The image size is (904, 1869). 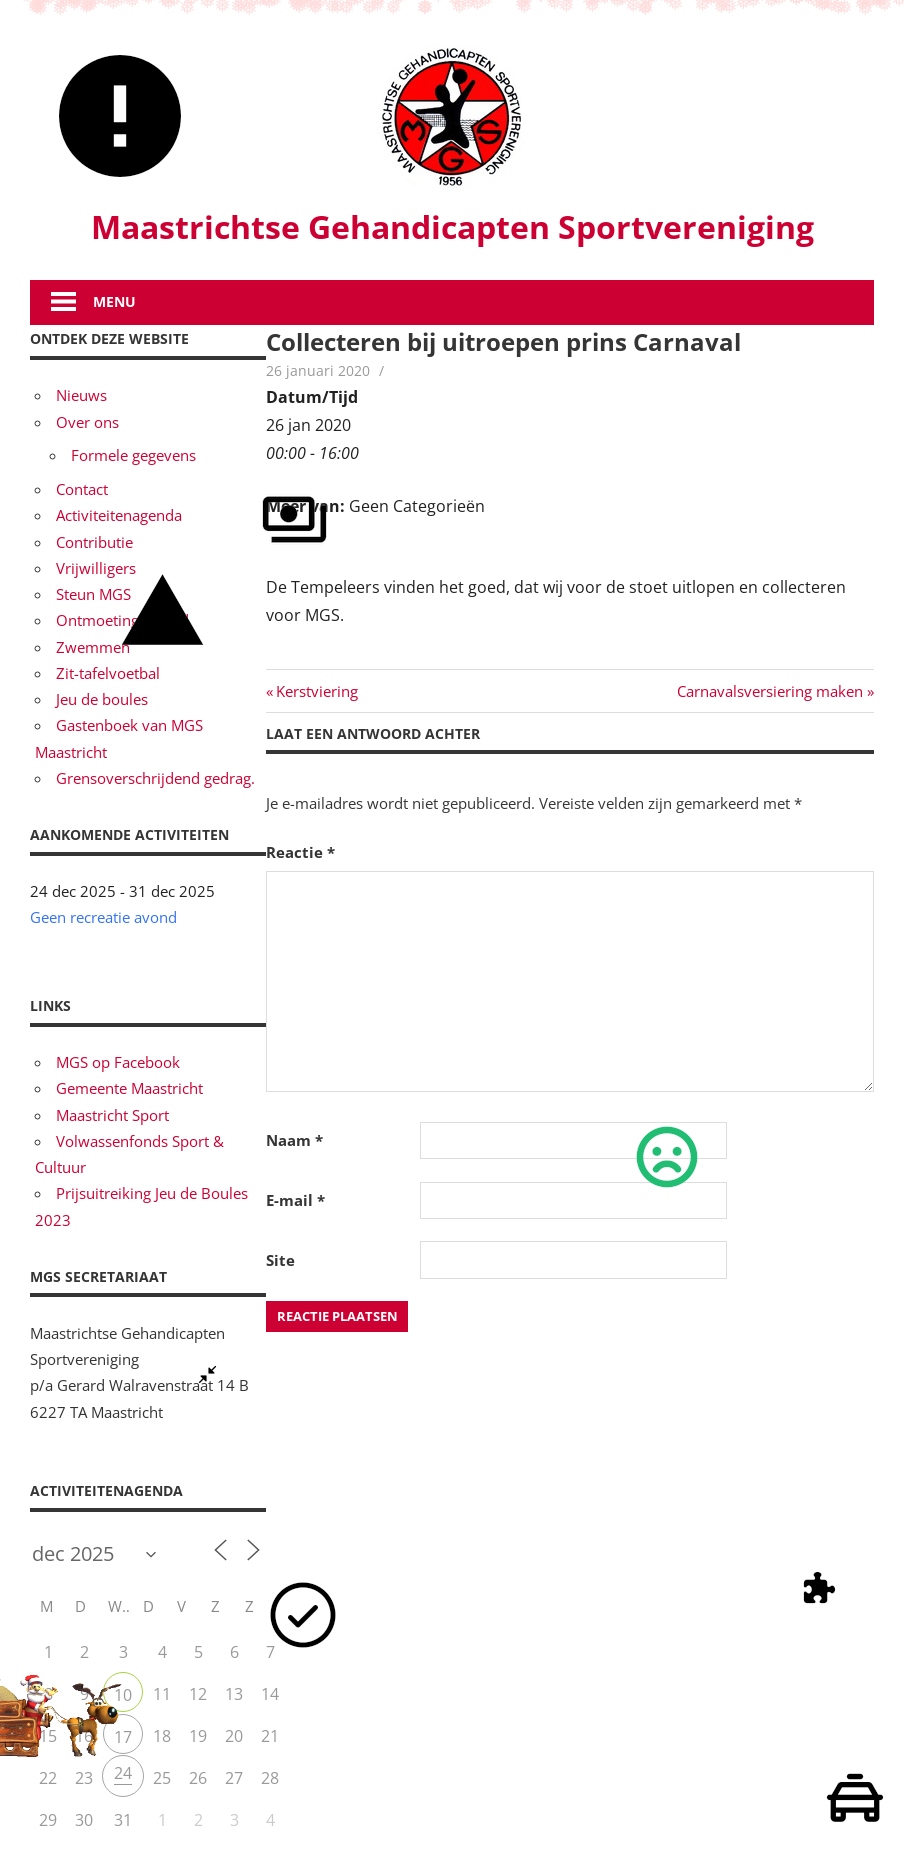 I want to click on indicate negative feedback or dissatisfaction, so click(x=667, y=1157).